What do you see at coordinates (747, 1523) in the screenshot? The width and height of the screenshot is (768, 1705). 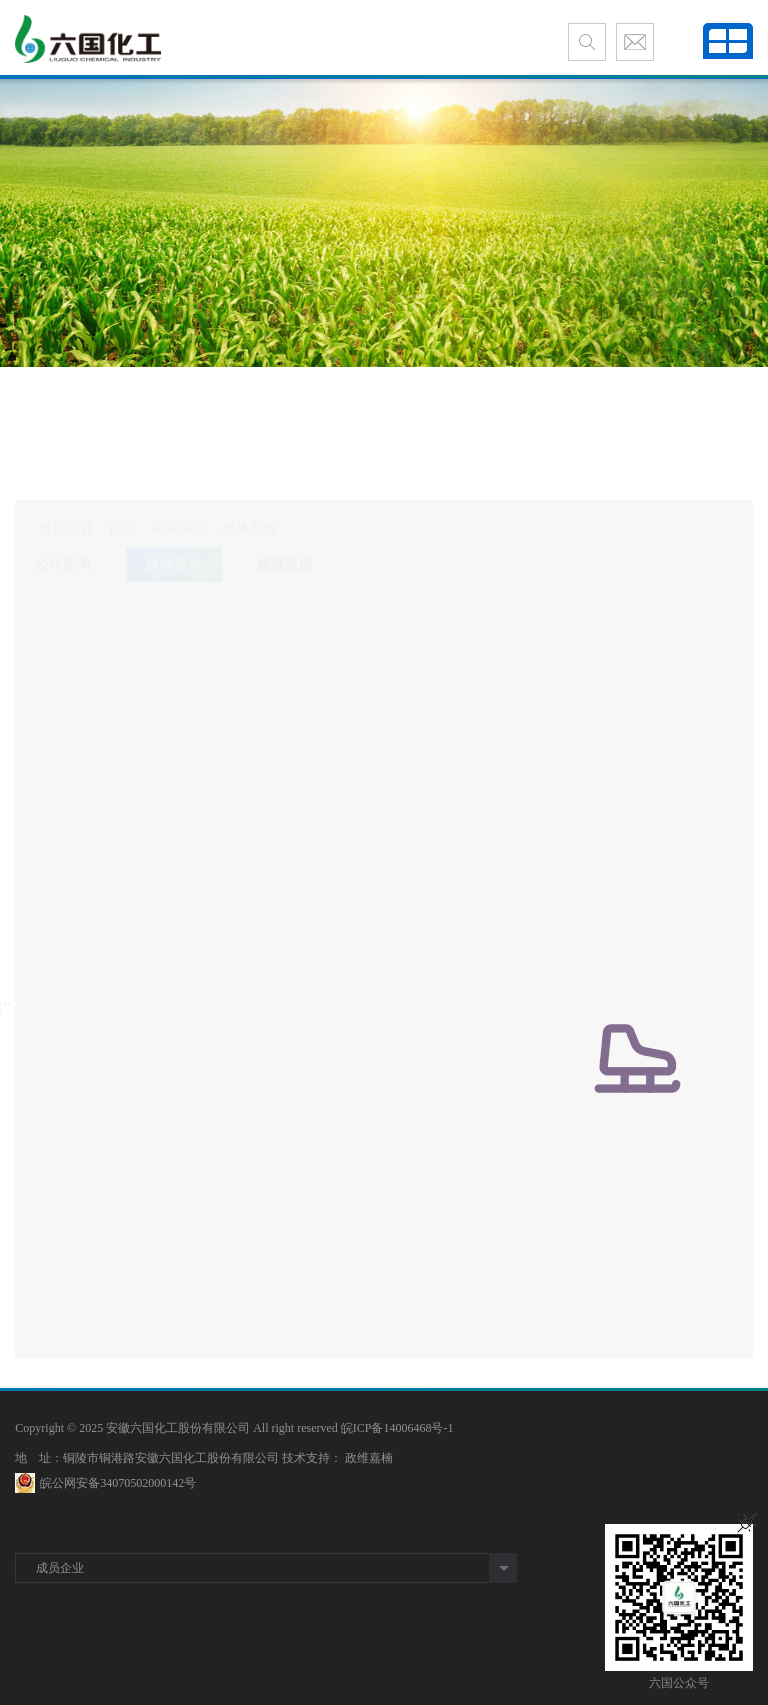 I see `indicates an active connection established` at bounding box center [747, 1523].